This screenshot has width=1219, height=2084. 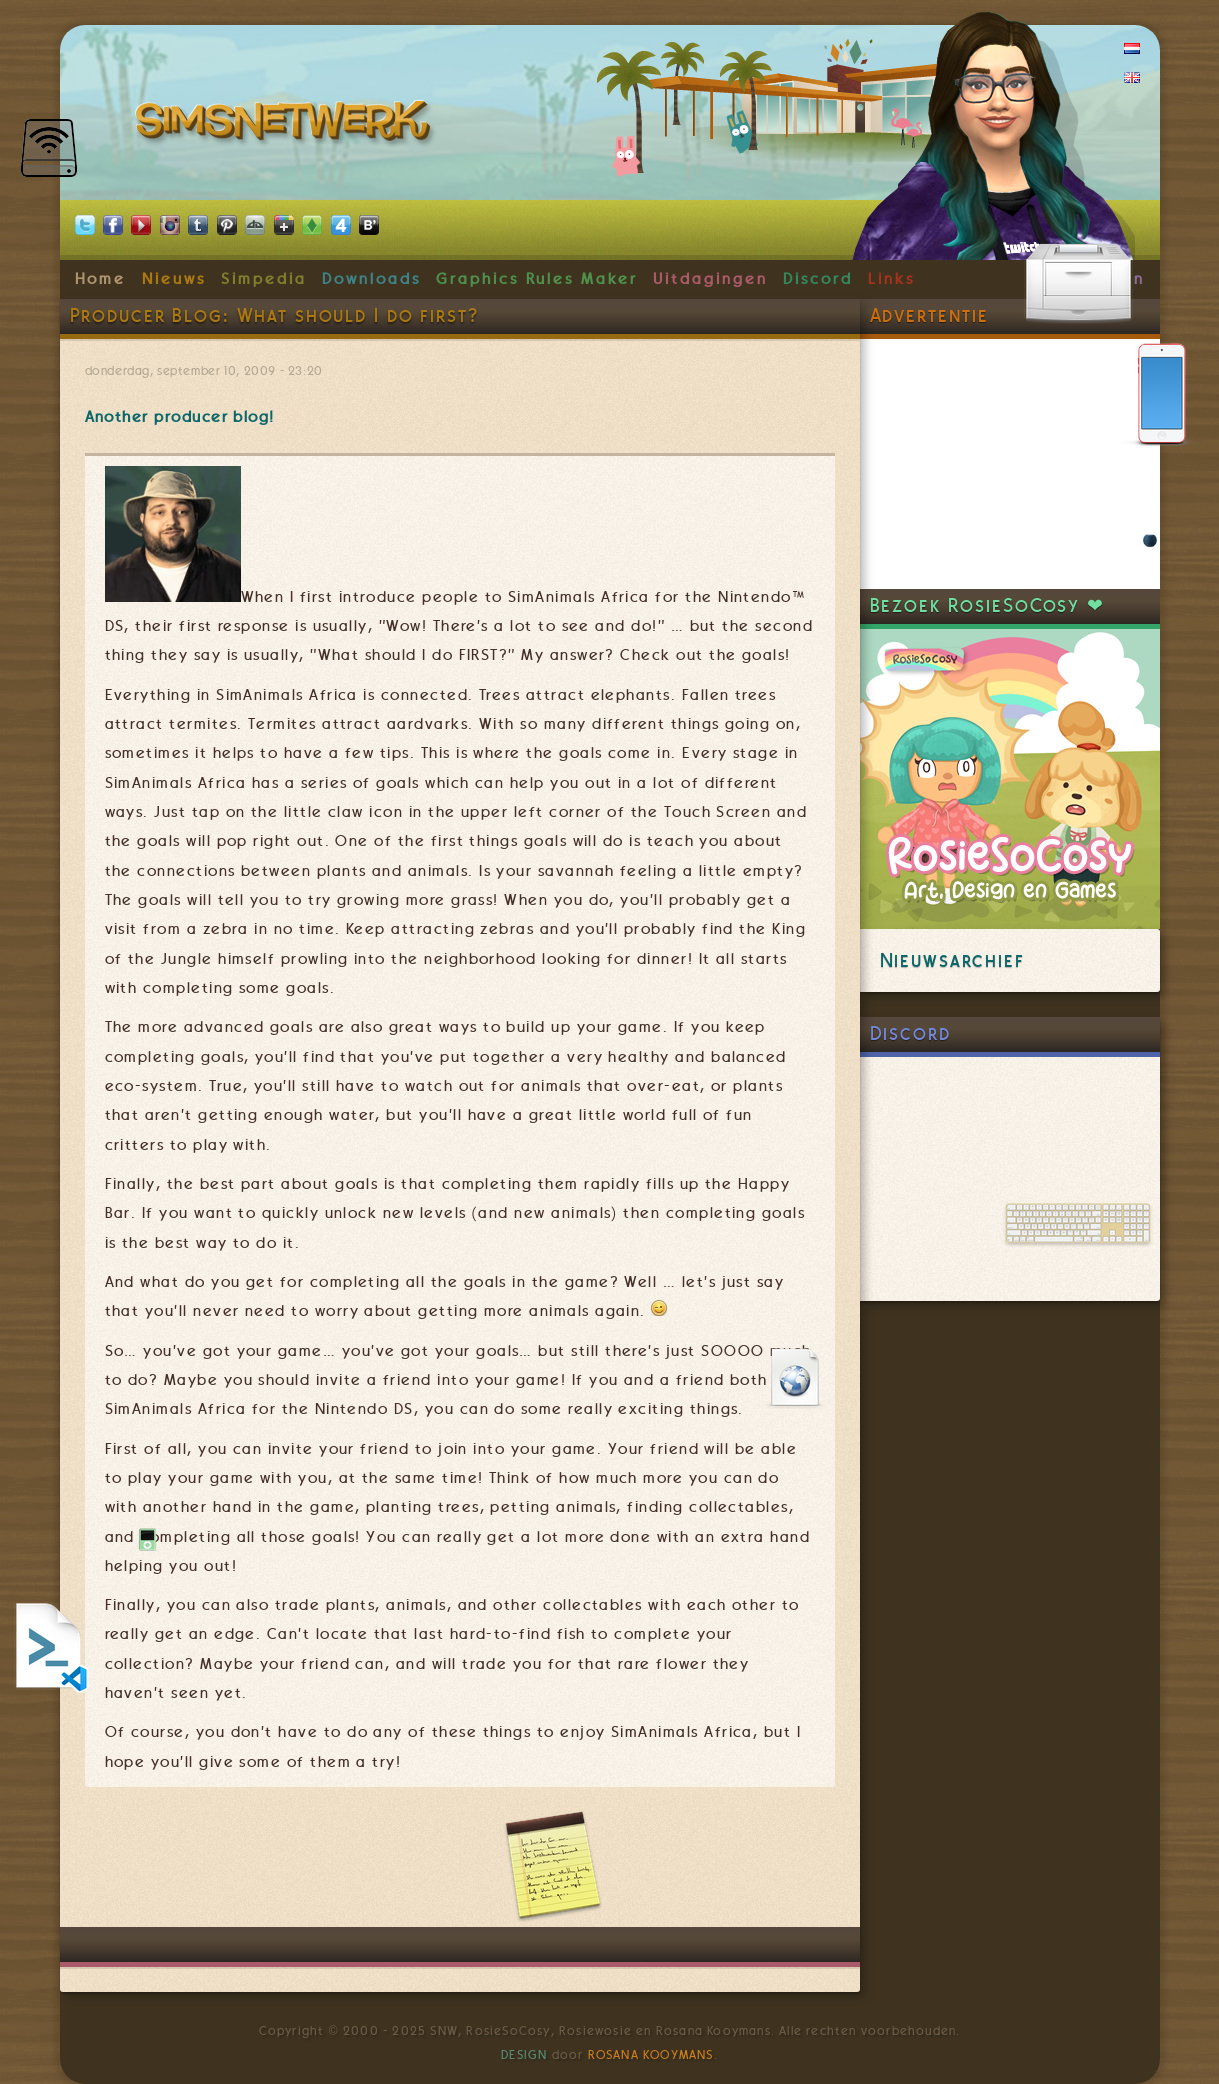 What do you see at coordinates (48, 1647) in the screenshot?
I see `open a PowerShell script file in Visual Studio Code` at bounding box center [48, 1647].